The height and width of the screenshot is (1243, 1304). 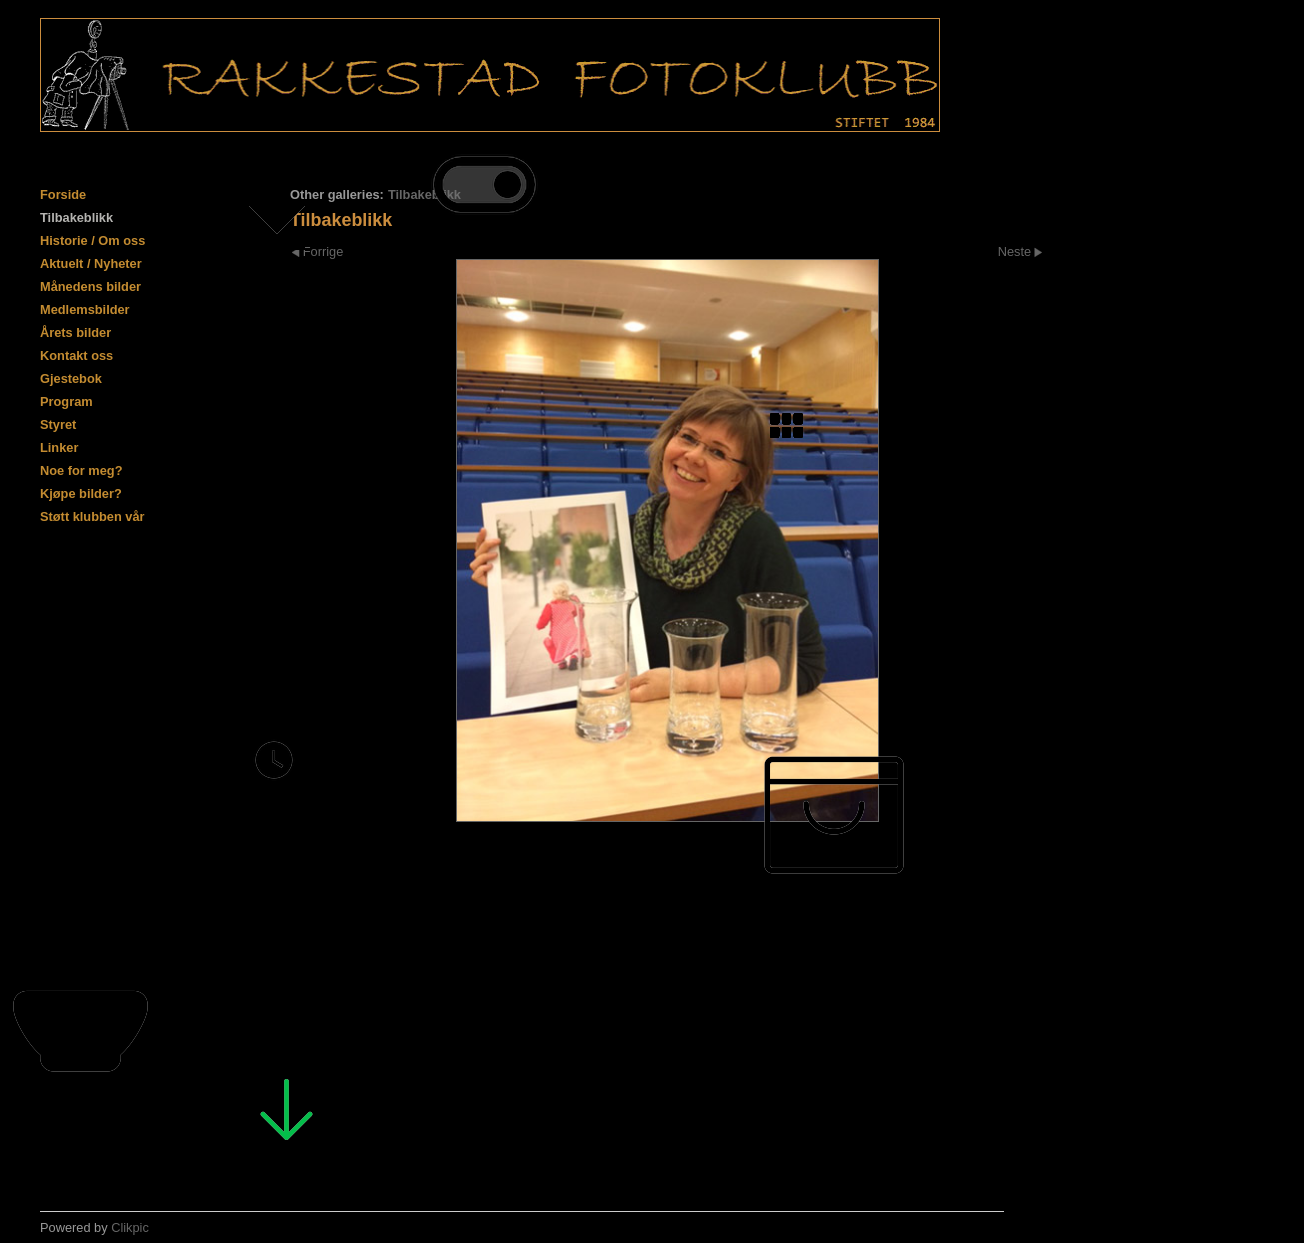 I want to click on view watch later playlist, so click(x=274, y=760).